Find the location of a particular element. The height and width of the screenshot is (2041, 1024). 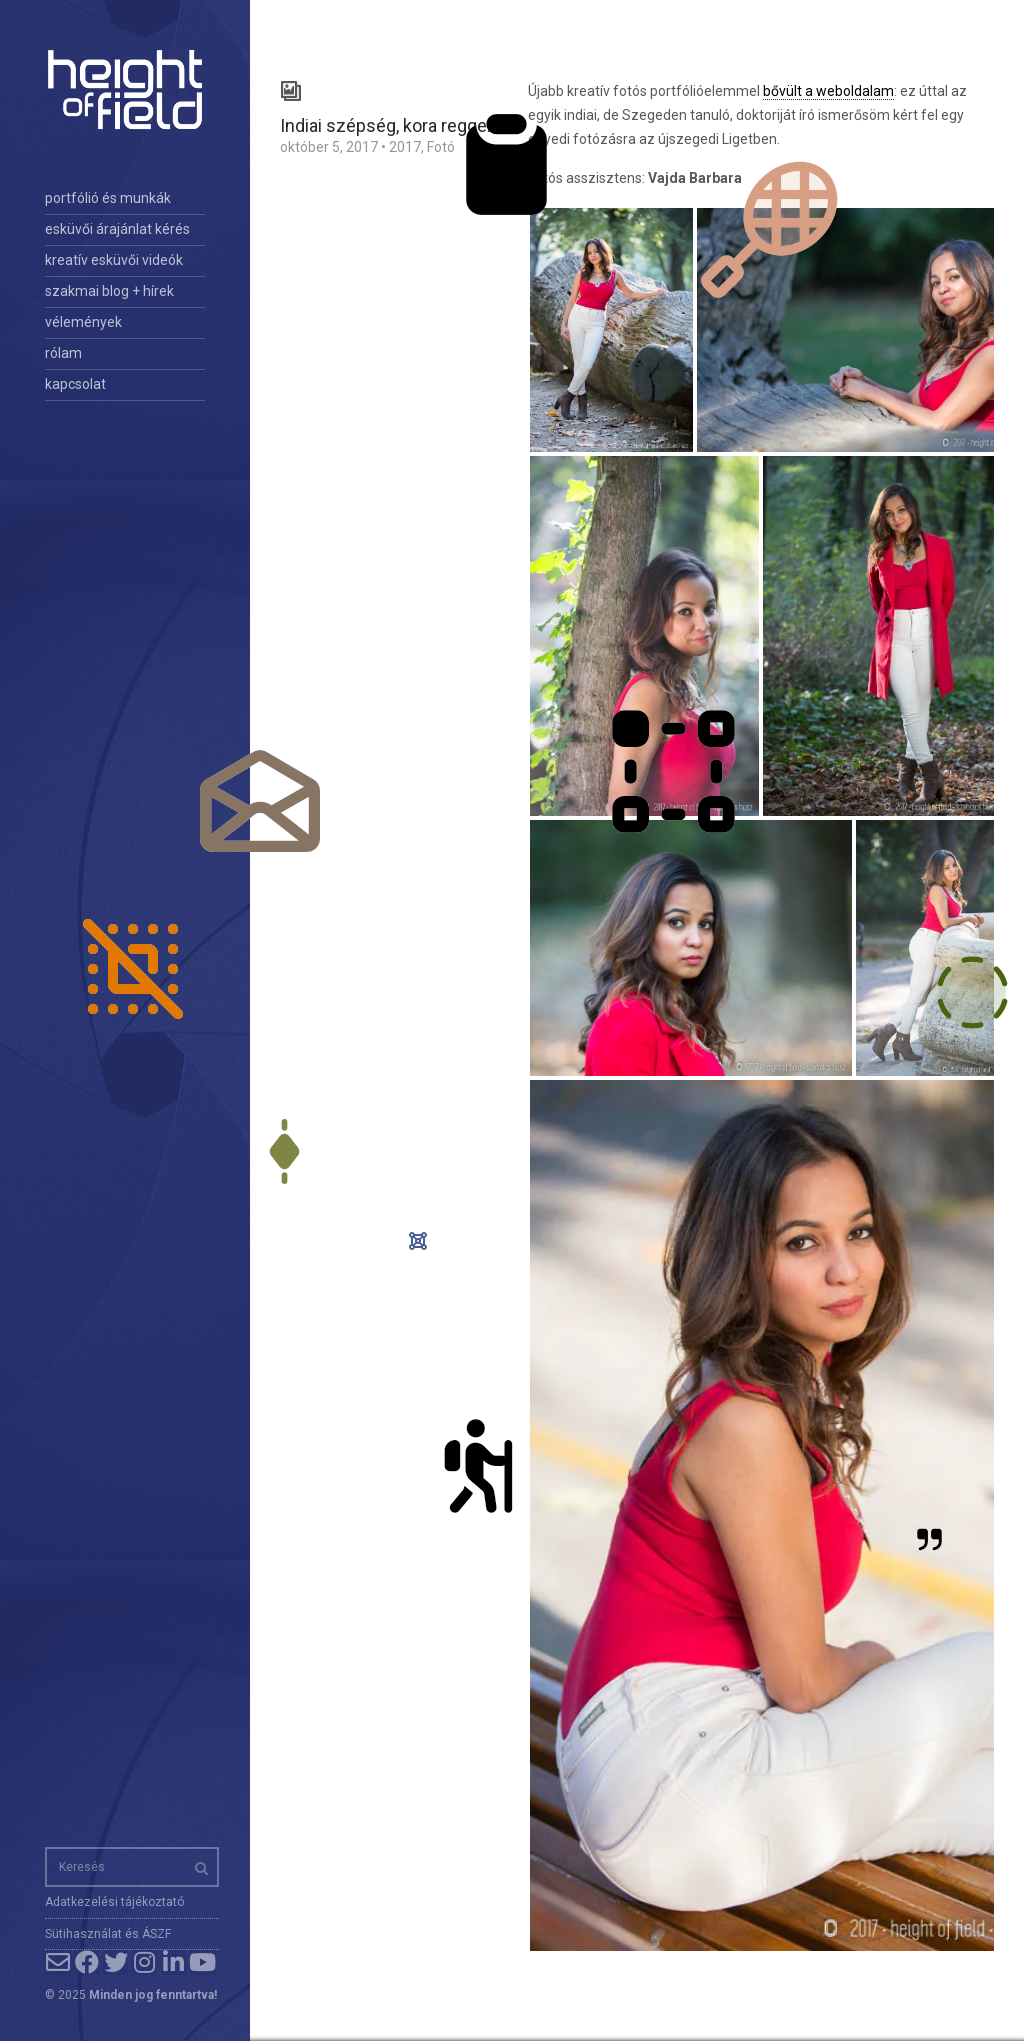

view full network hierarchy is located at coordinates (418, 1241).